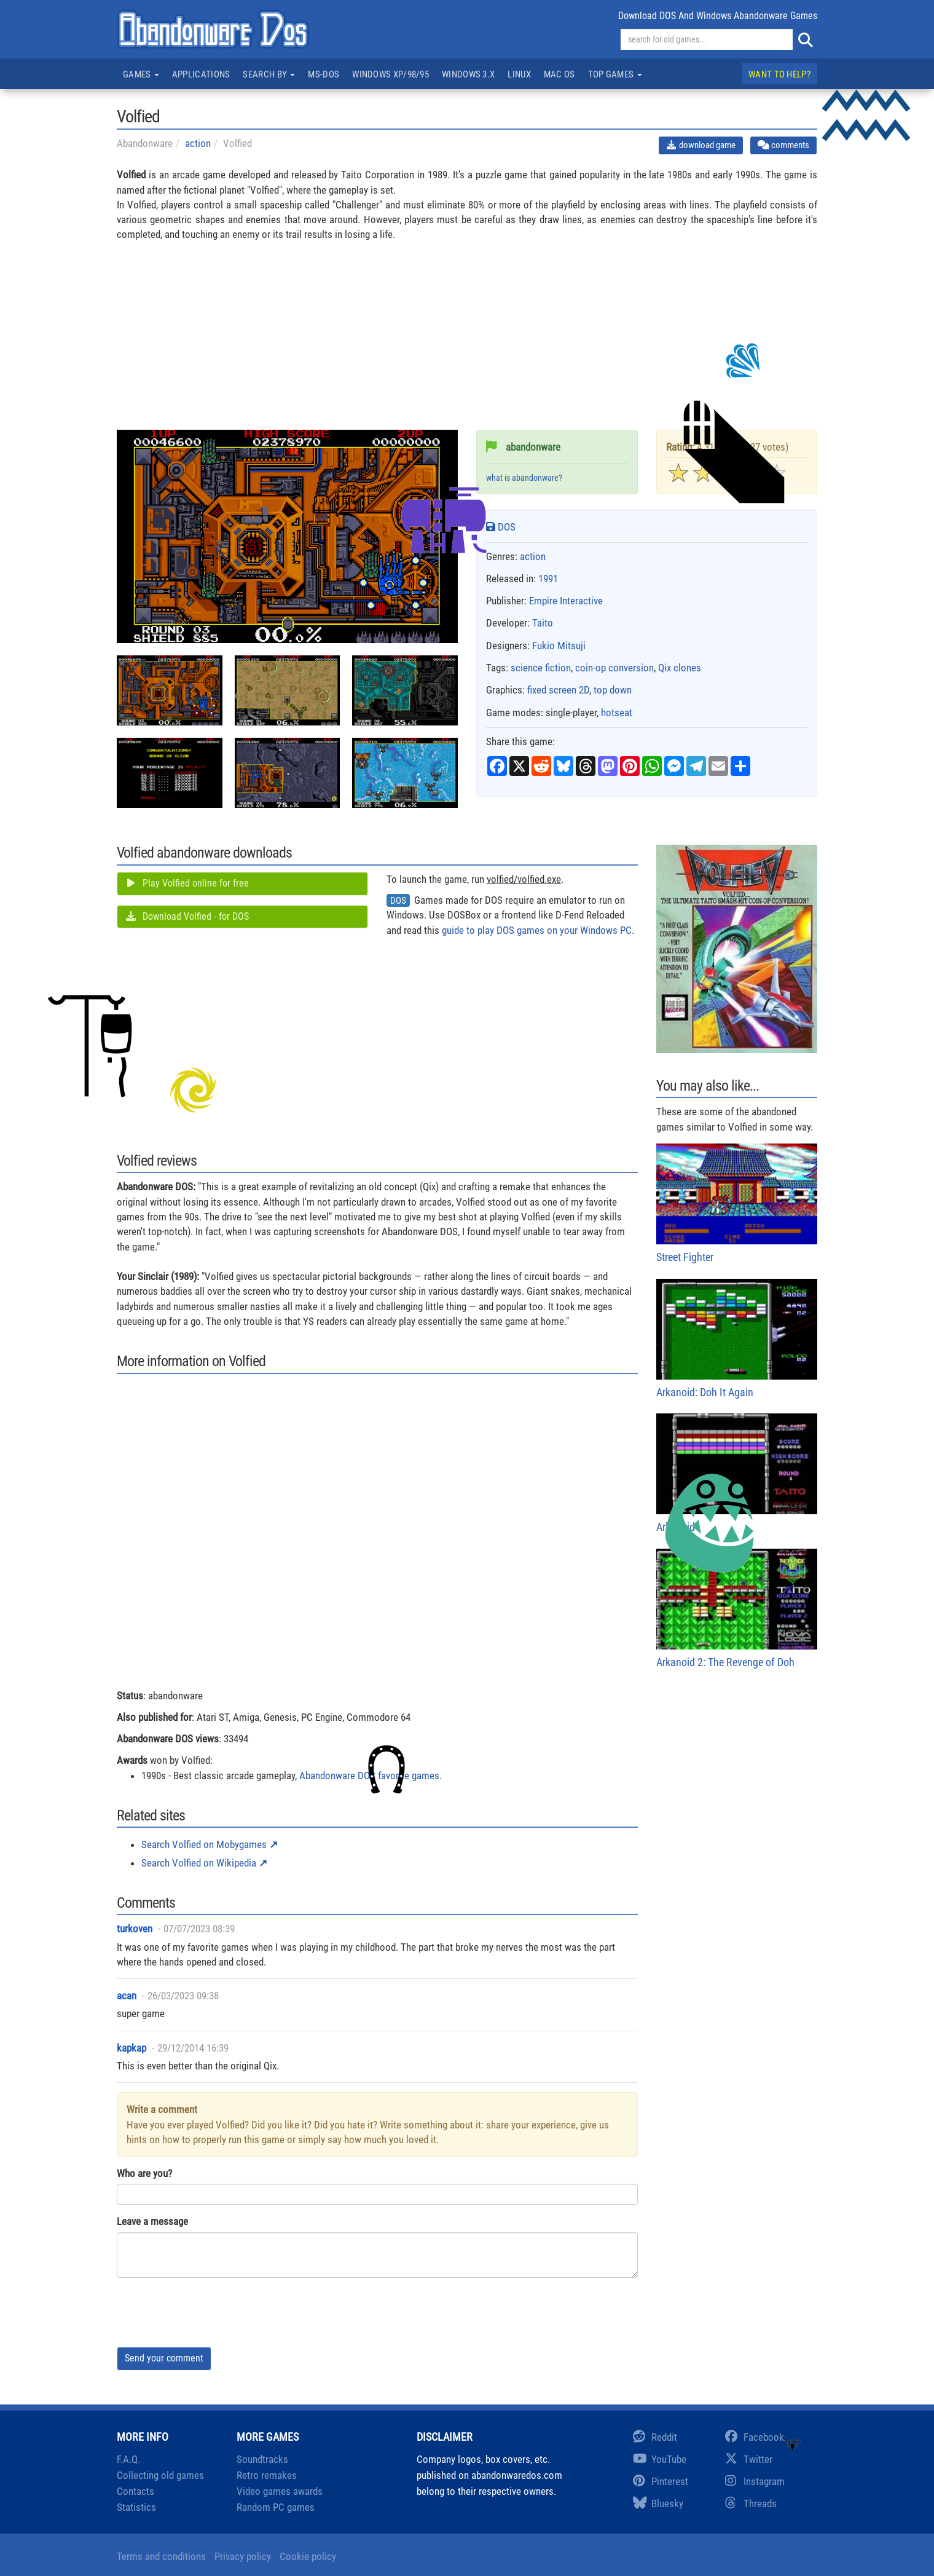 This screenshot has height=2576, width=934. I want to click on view fuel tank status or capacity, so click(444, 510).